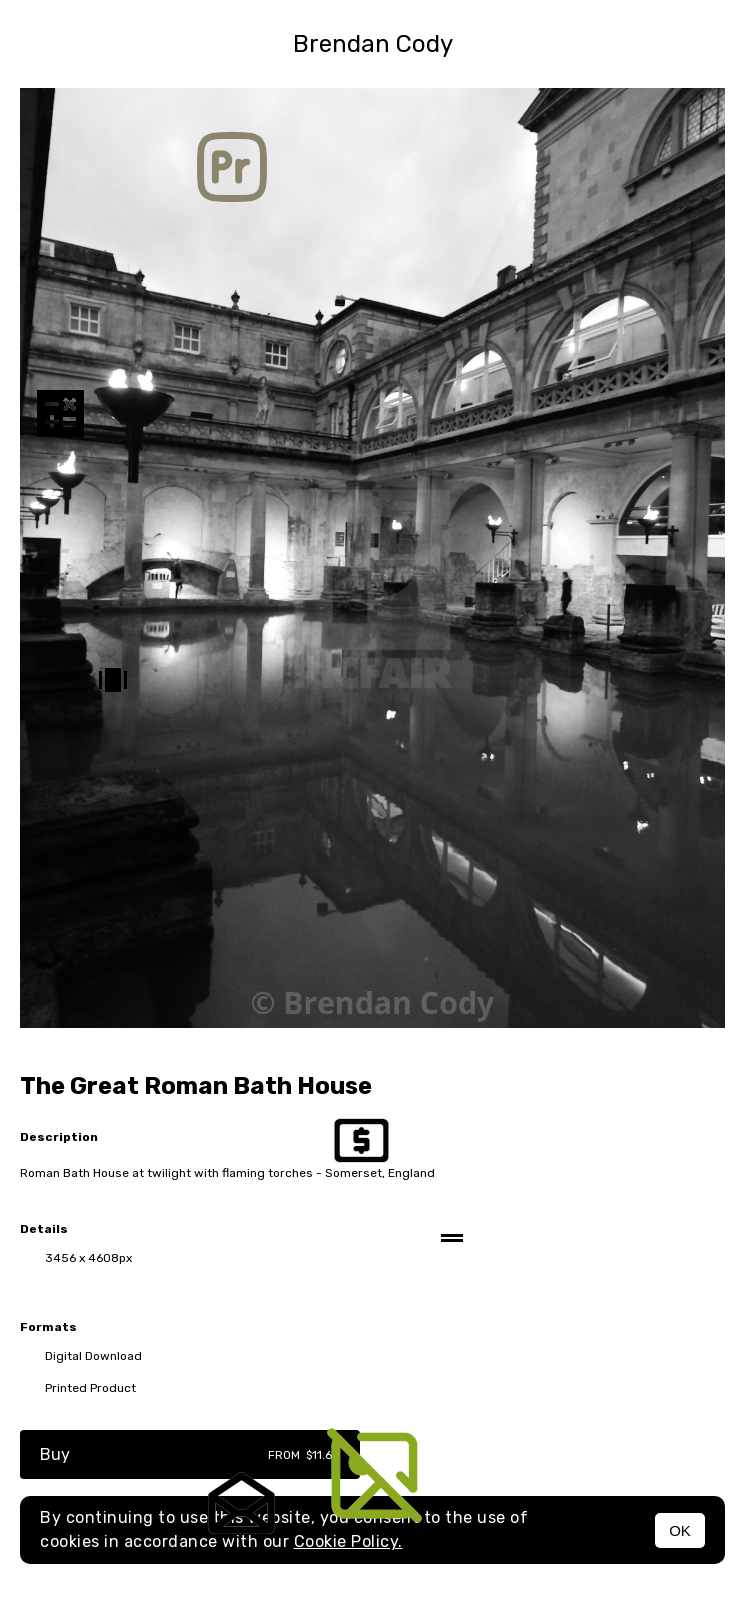  Describe the element at coordinates (241, 1505) in the screenshot. I see `view opened or read mail` at that location.